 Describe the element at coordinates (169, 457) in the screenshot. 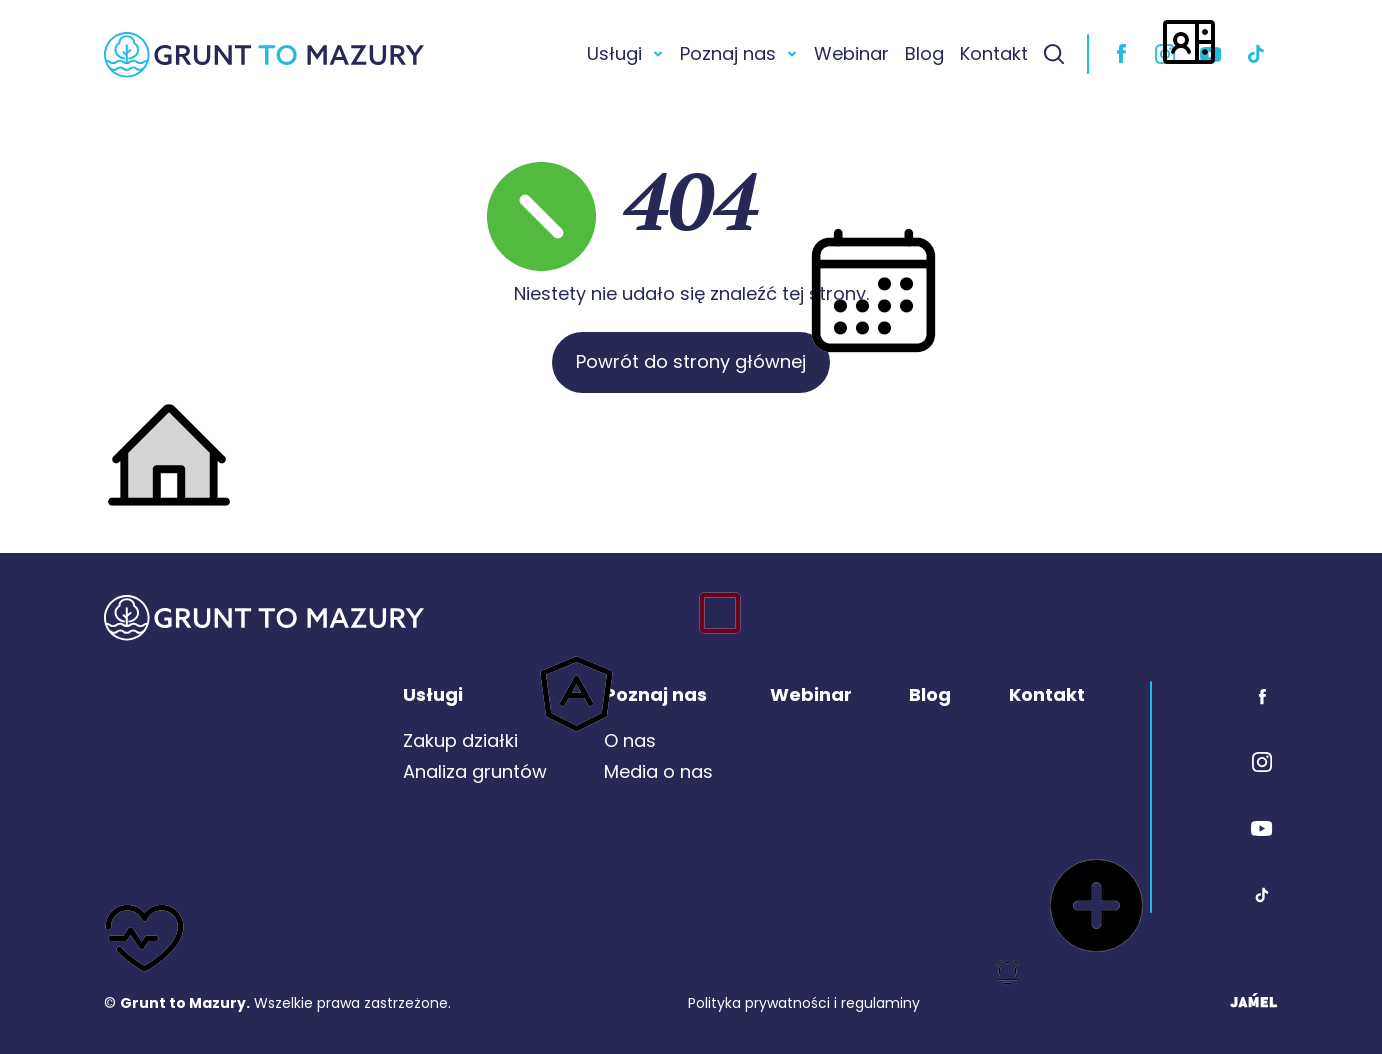

I see `navigate to home screen` at that location.